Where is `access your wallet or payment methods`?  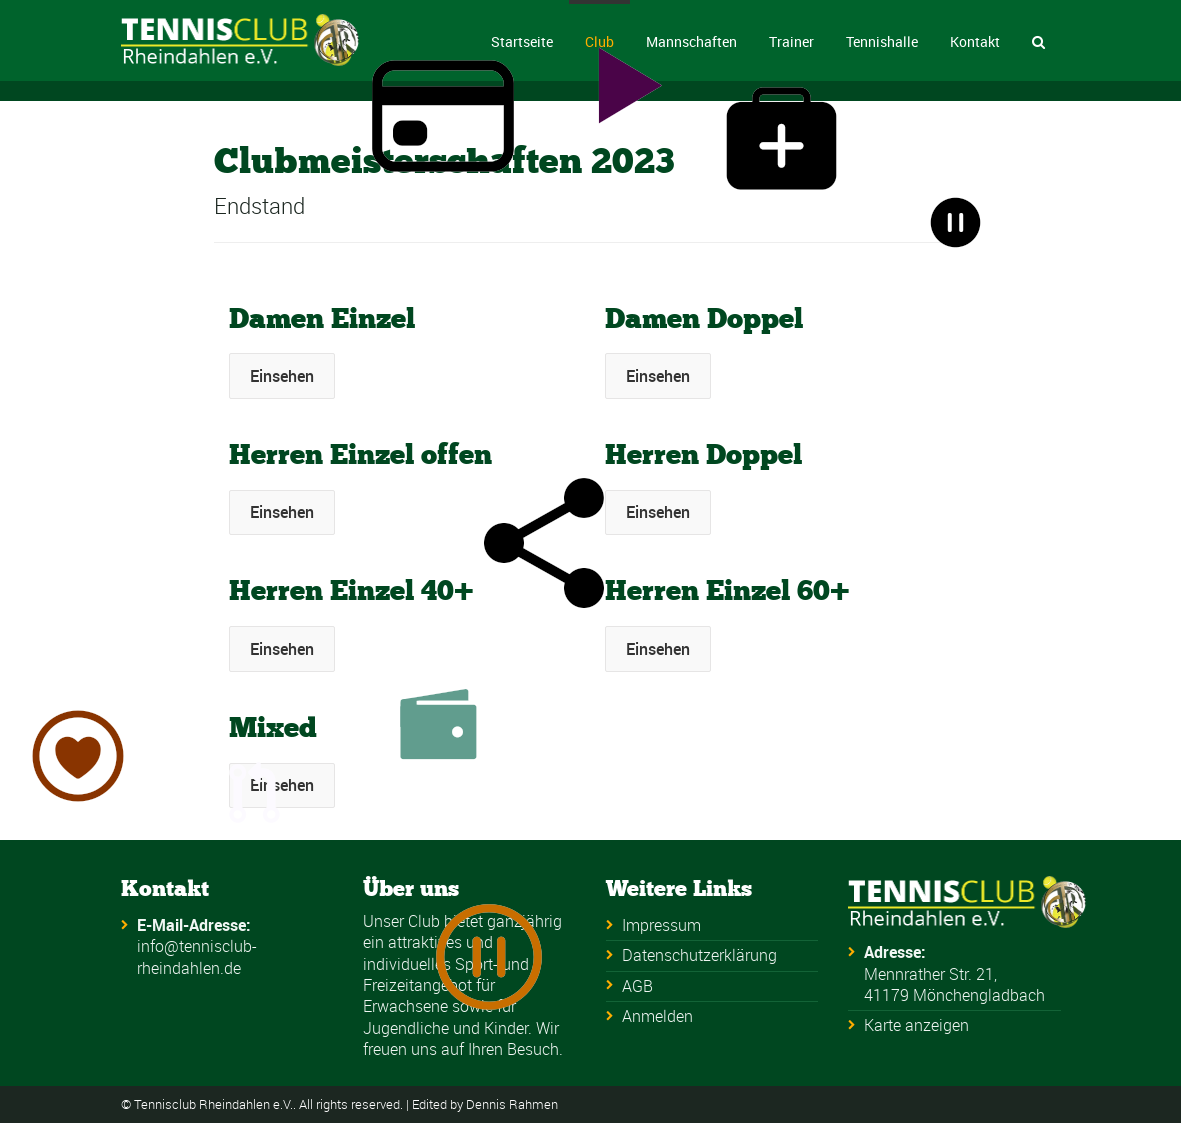 access your wallet or payment methods is located at coordinates (438, 726).